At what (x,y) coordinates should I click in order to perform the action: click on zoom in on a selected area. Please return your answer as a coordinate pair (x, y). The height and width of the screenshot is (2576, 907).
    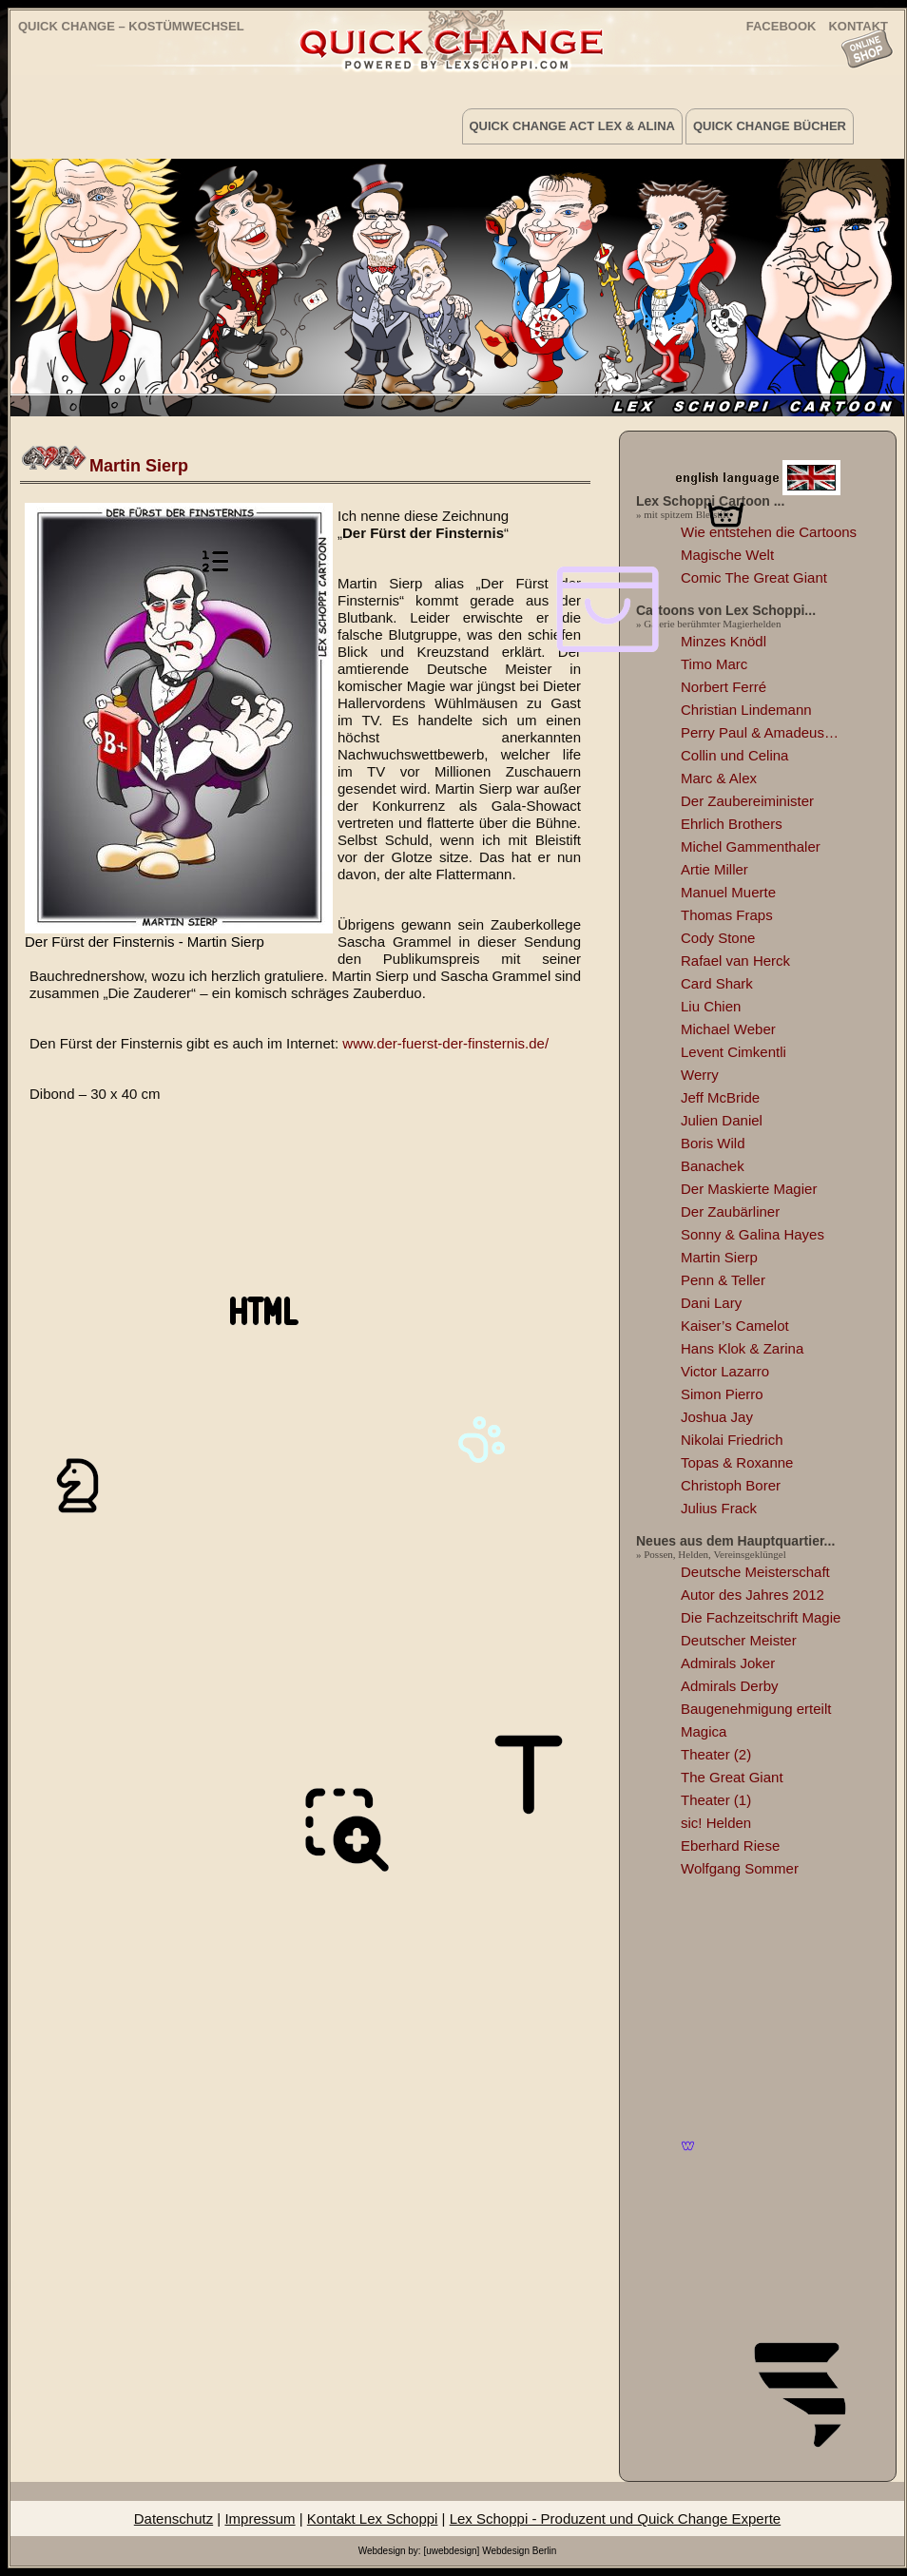
    Looking at the image, I should click on (345, 1828).